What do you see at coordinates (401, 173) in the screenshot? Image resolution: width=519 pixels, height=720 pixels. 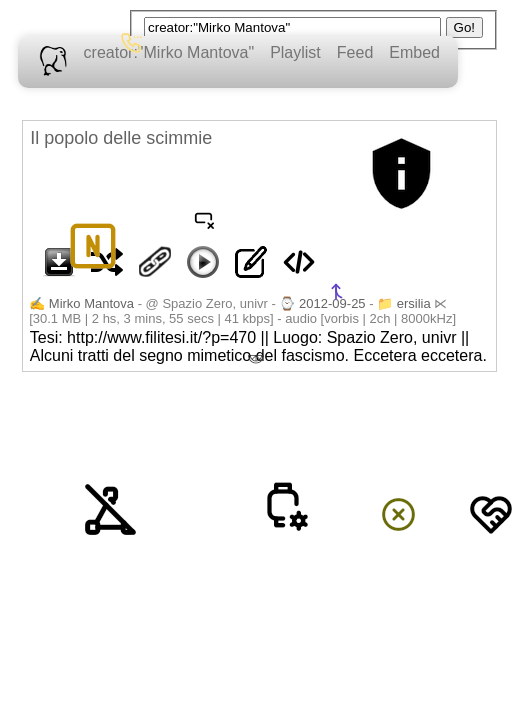 I see `view privacy policy or settings` at bounding box center [401, 173].